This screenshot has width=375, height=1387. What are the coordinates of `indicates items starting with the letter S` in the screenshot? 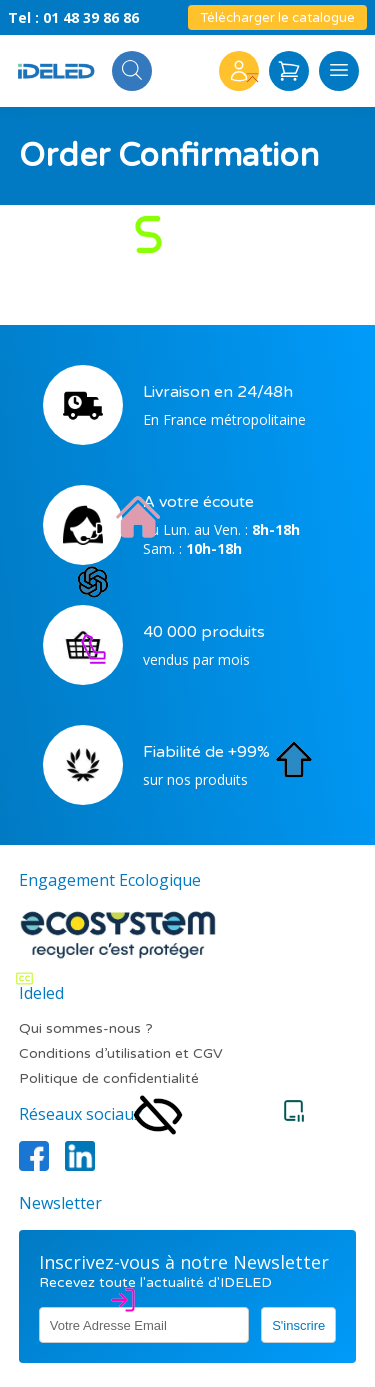 It's located at (148, 234).